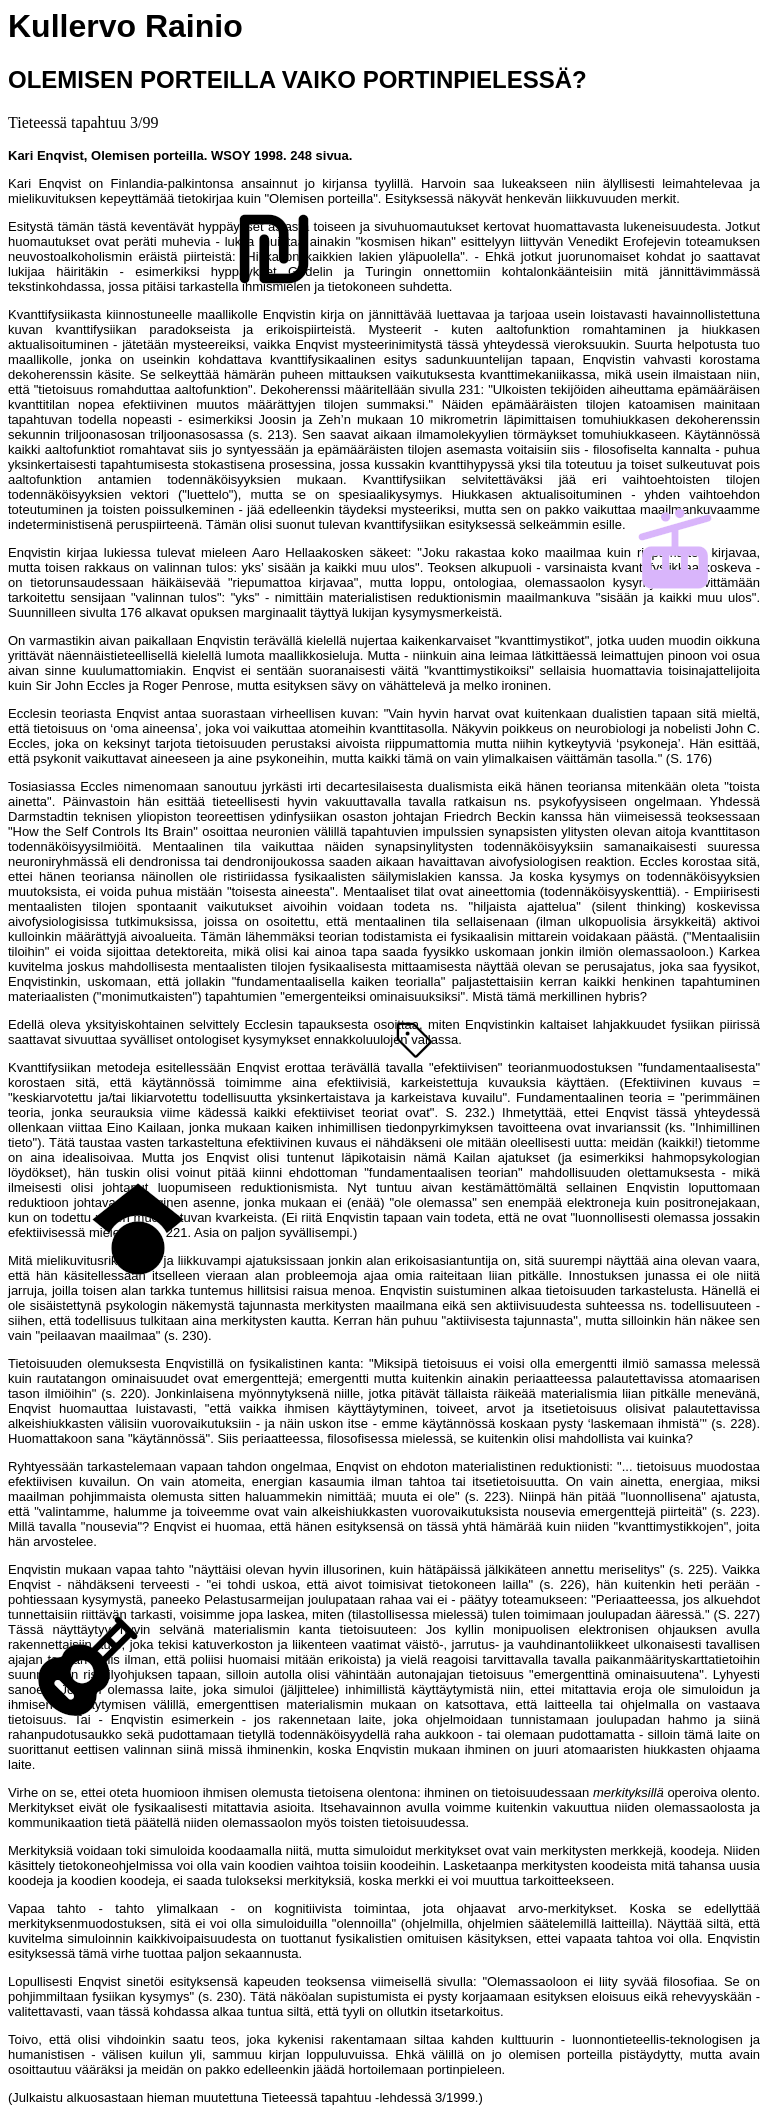 This screenshot has width=768, height=2118. Describe the element at coordinates (87, 1667) in the screenshot. I see `access music or instrument tools` at that location.